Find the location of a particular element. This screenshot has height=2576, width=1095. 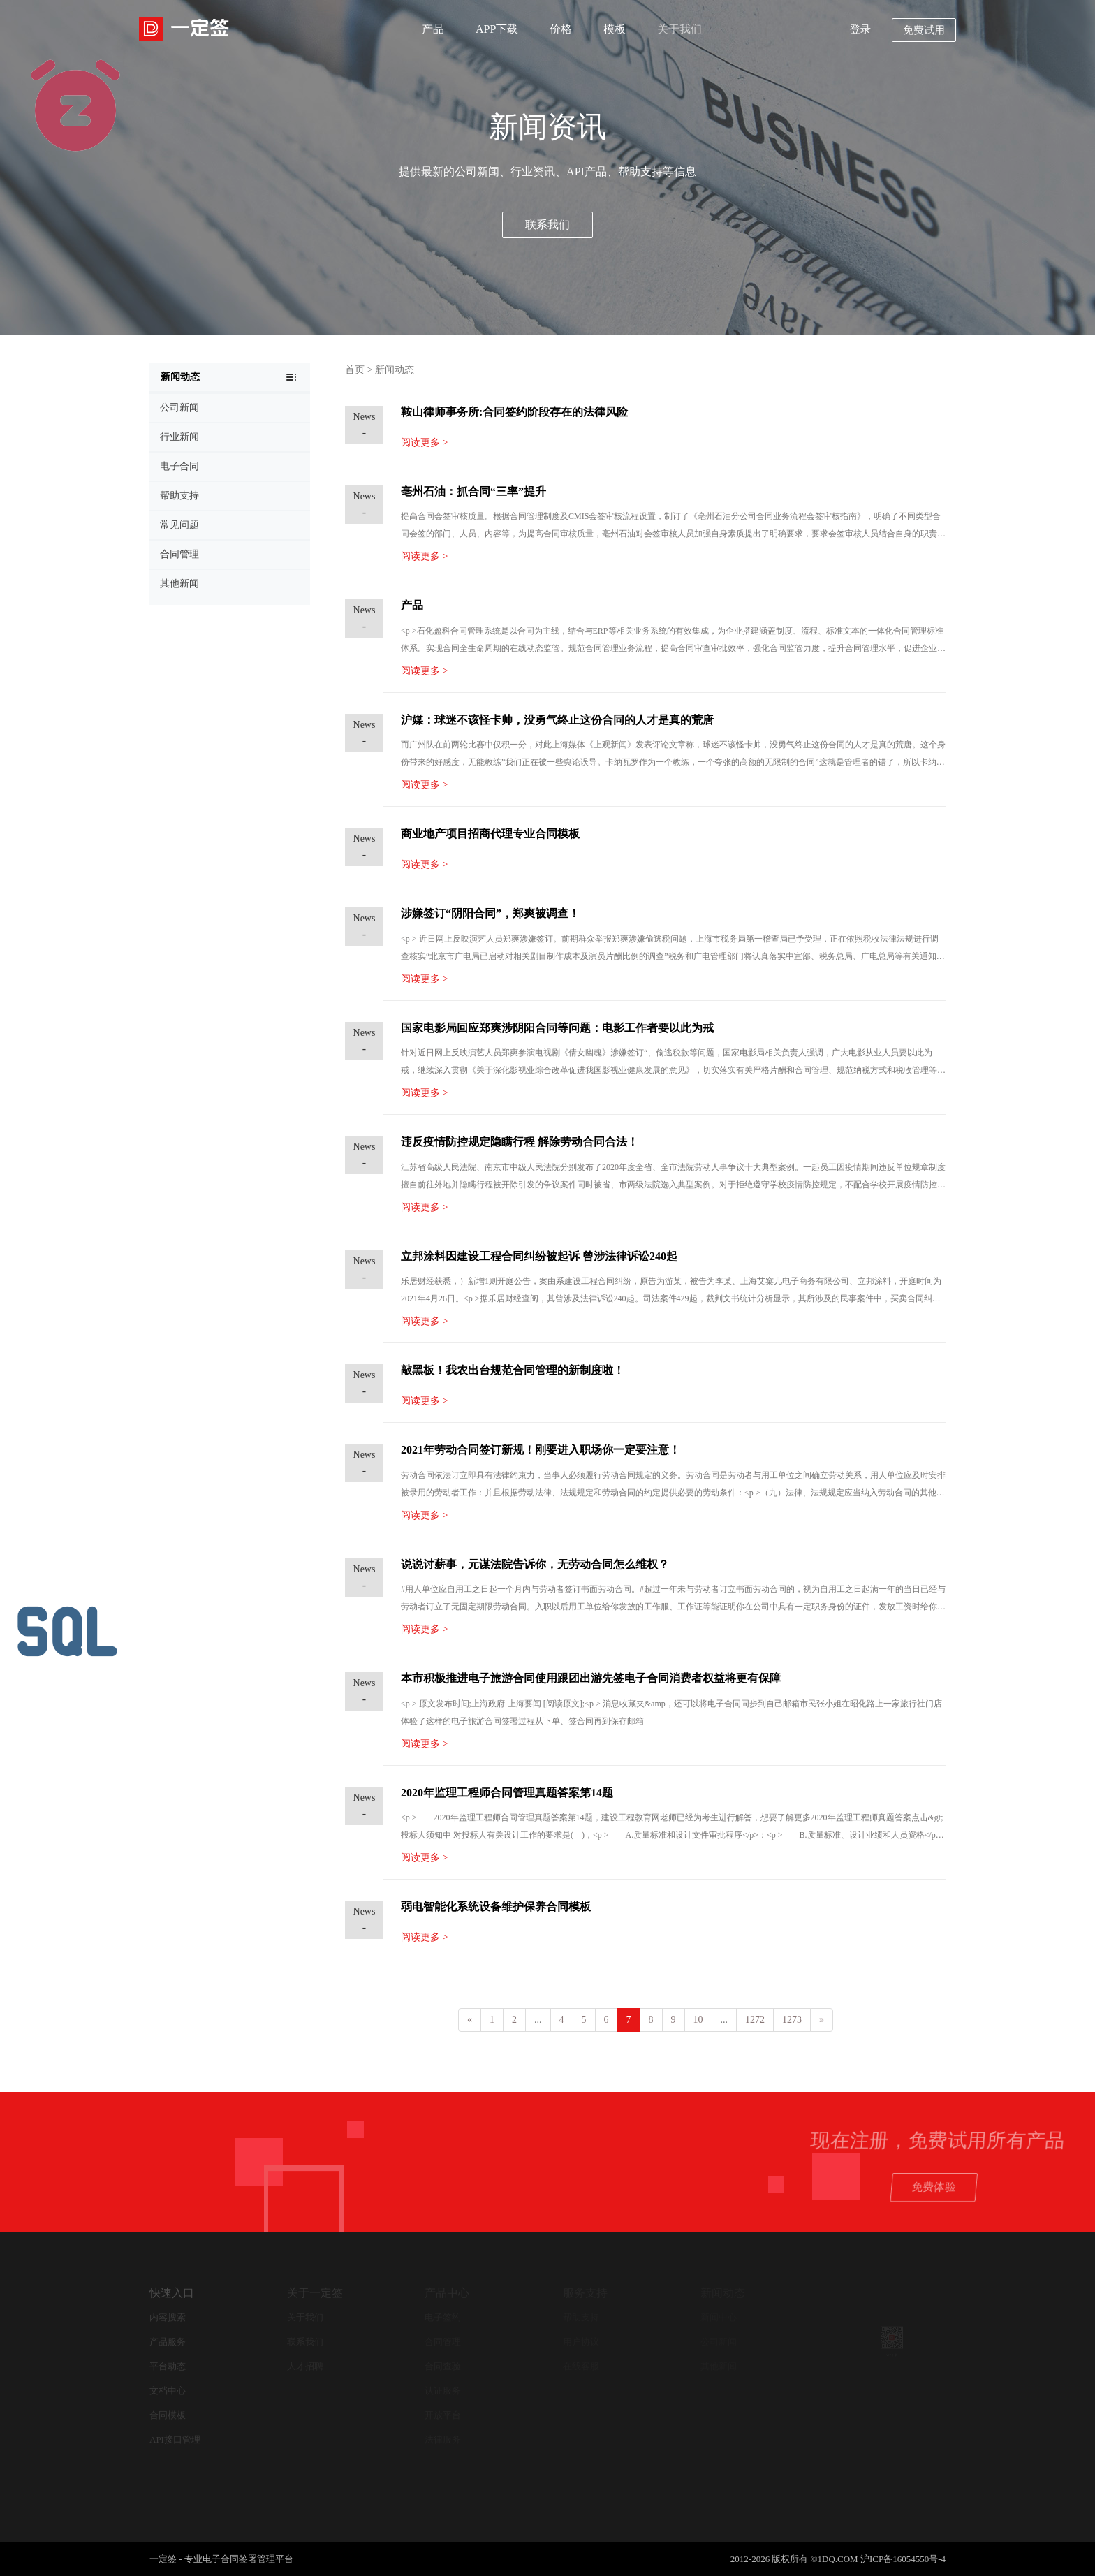

access SQL database or query tools is located at coordinates (67, 1631).